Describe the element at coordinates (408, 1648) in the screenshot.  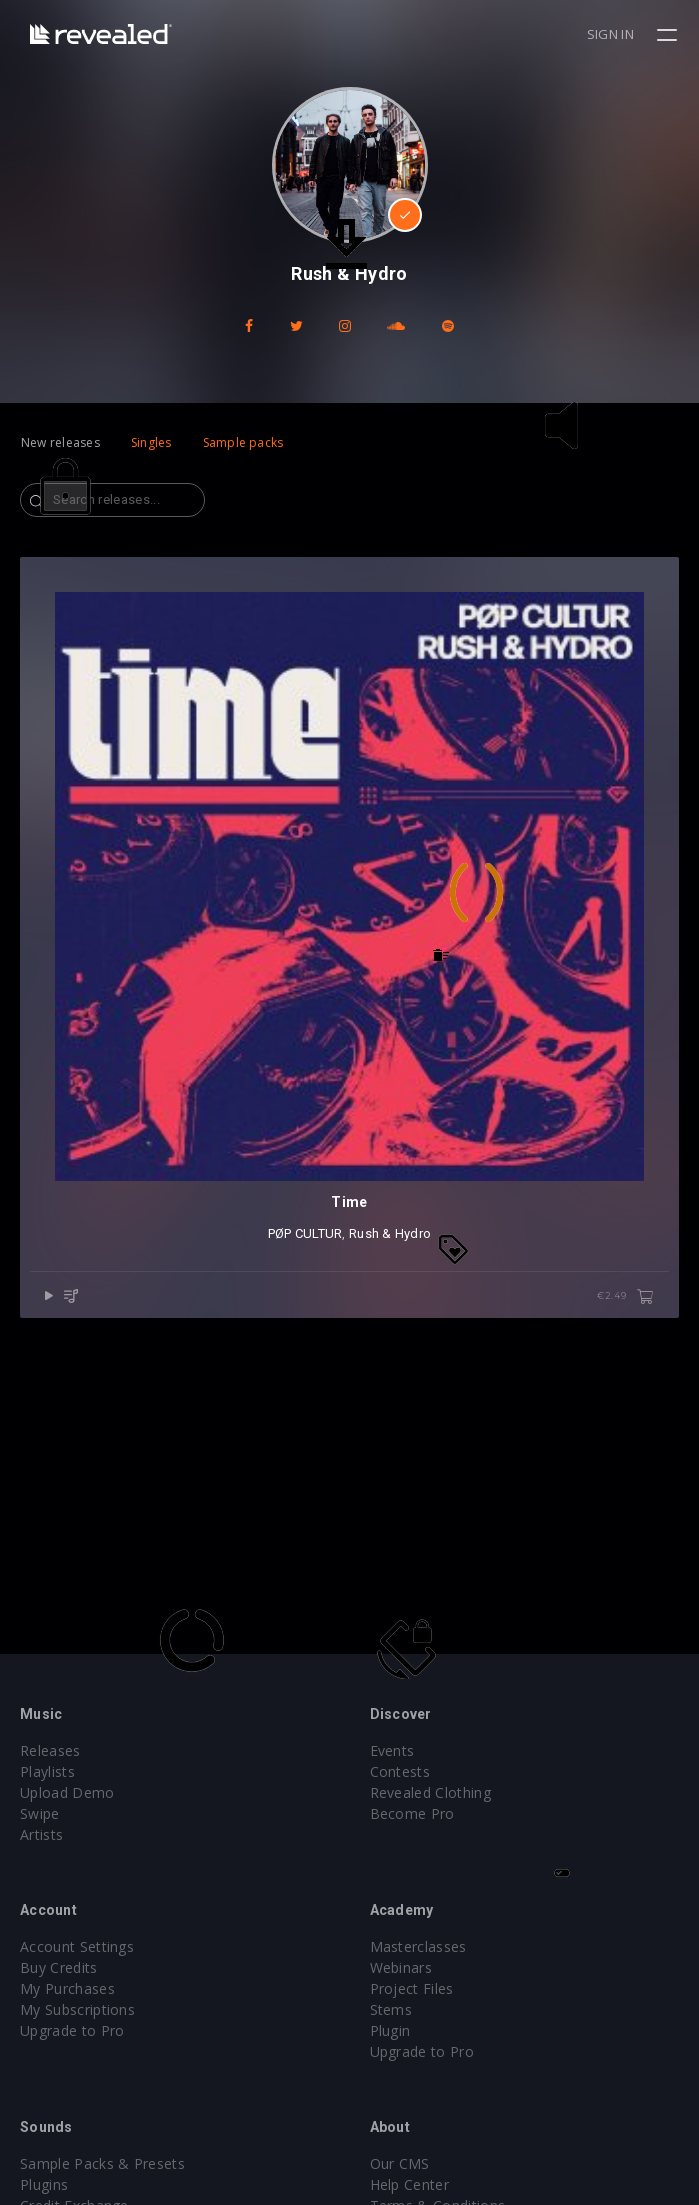
I see `lock screen rotation to current orientation` at that location.